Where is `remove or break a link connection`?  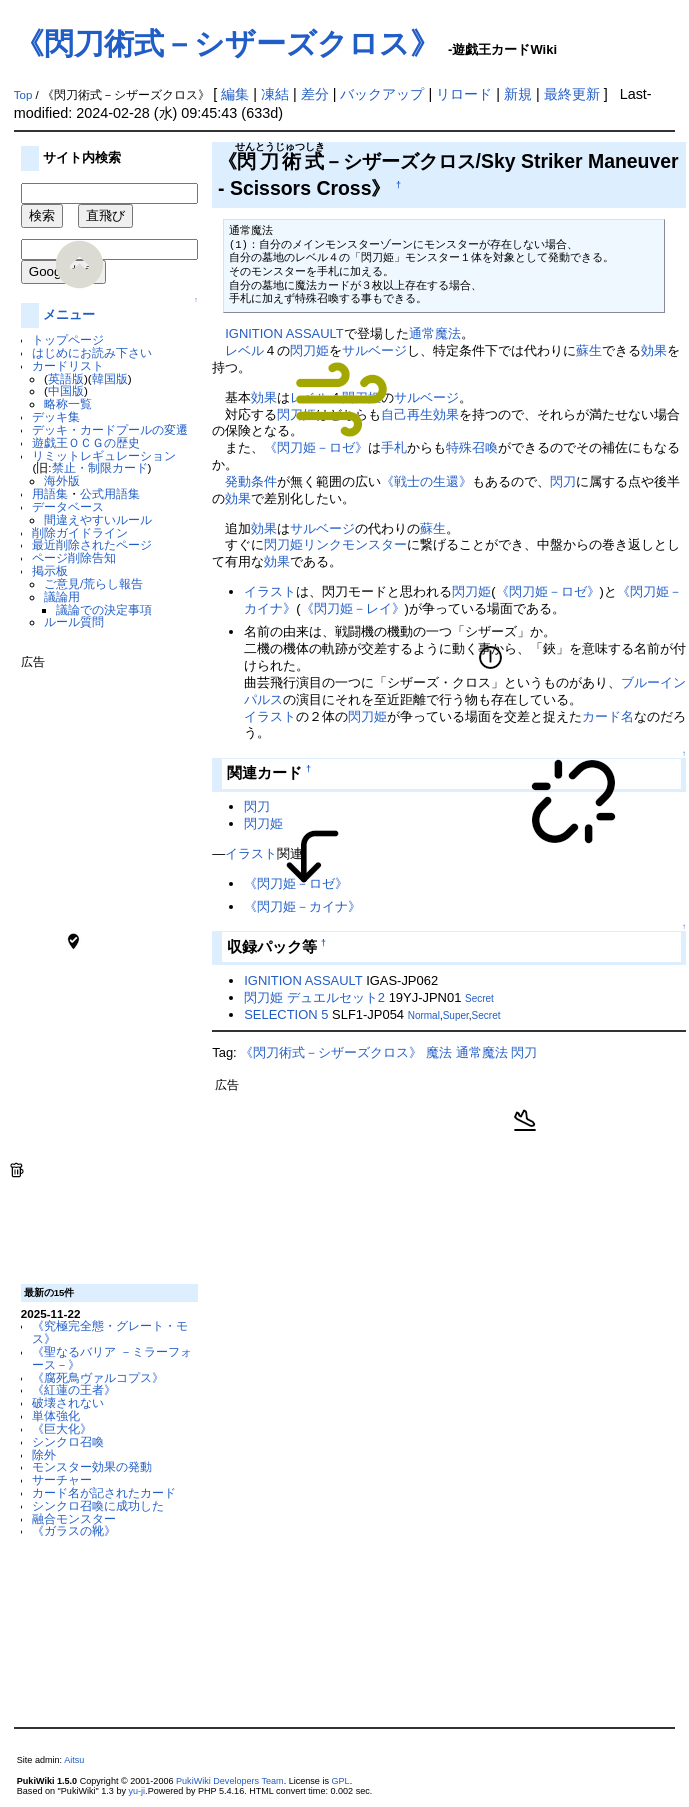 remove or break a link connection is located at coordinates (573, 801).